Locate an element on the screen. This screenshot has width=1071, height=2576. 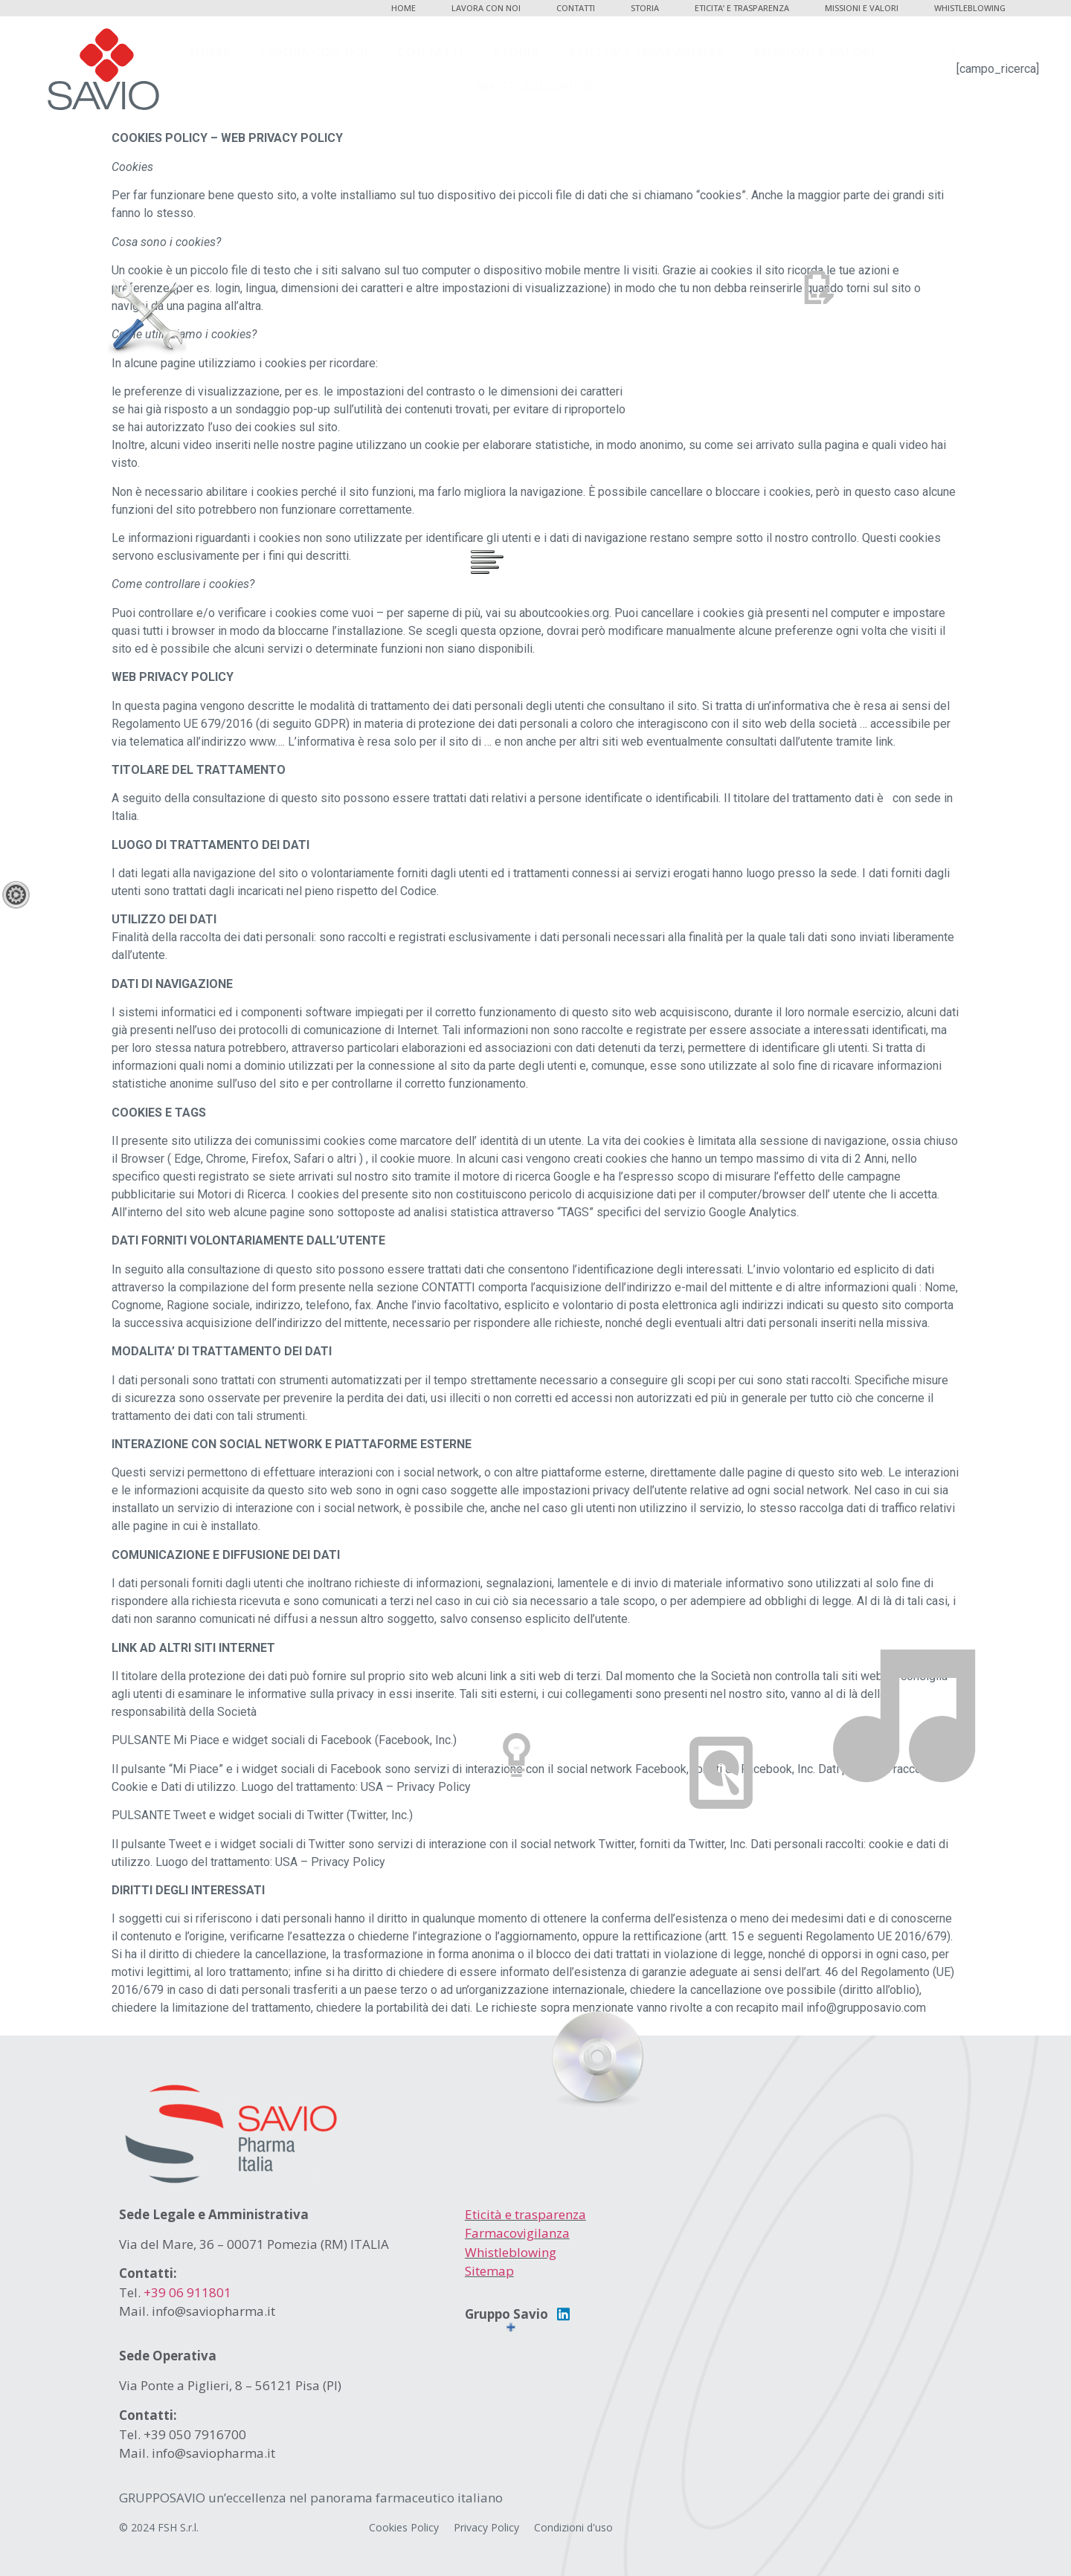
access connected USB hard drive is located at coordinates (721, 1772).